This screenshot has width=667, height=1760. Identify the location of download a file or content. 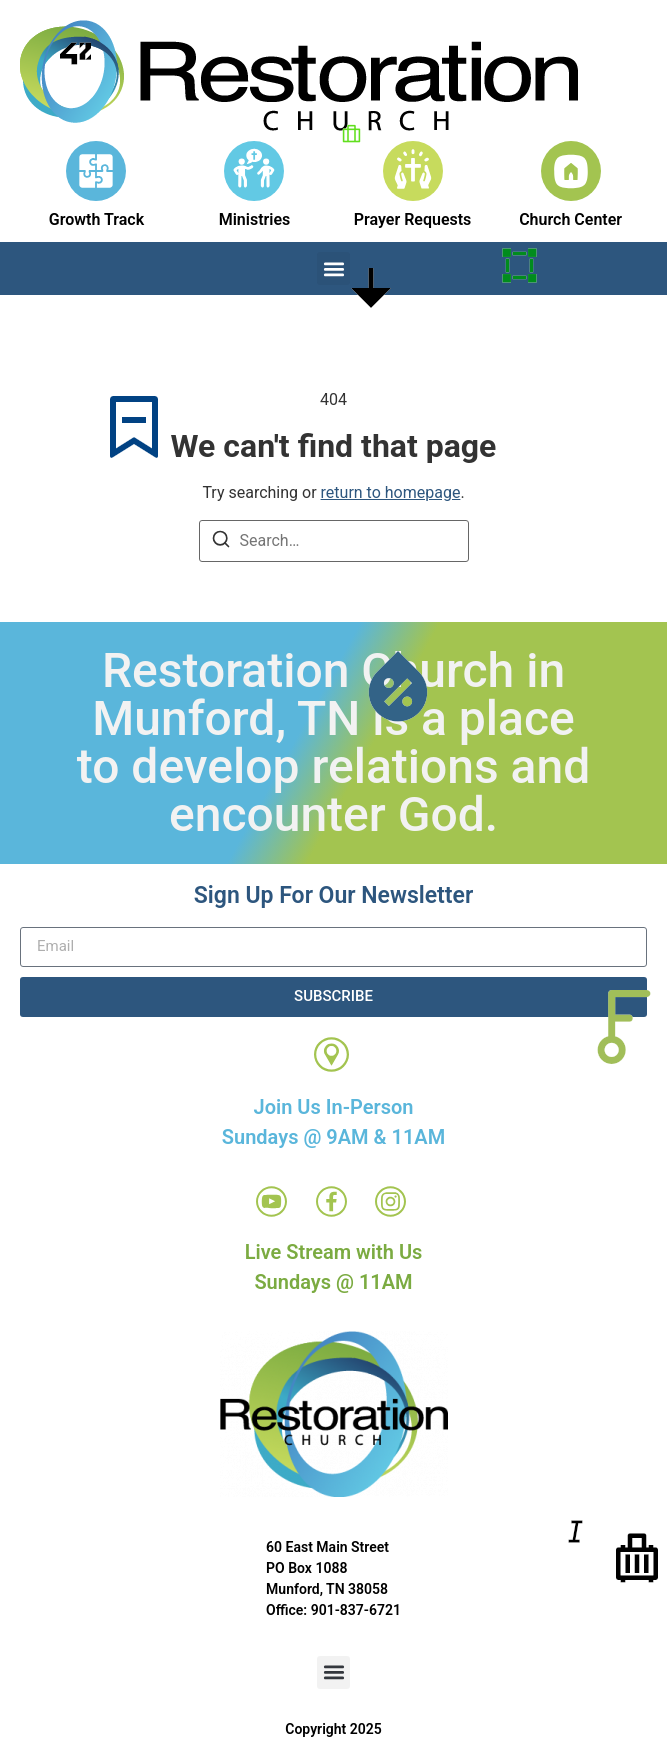
(371, 288).